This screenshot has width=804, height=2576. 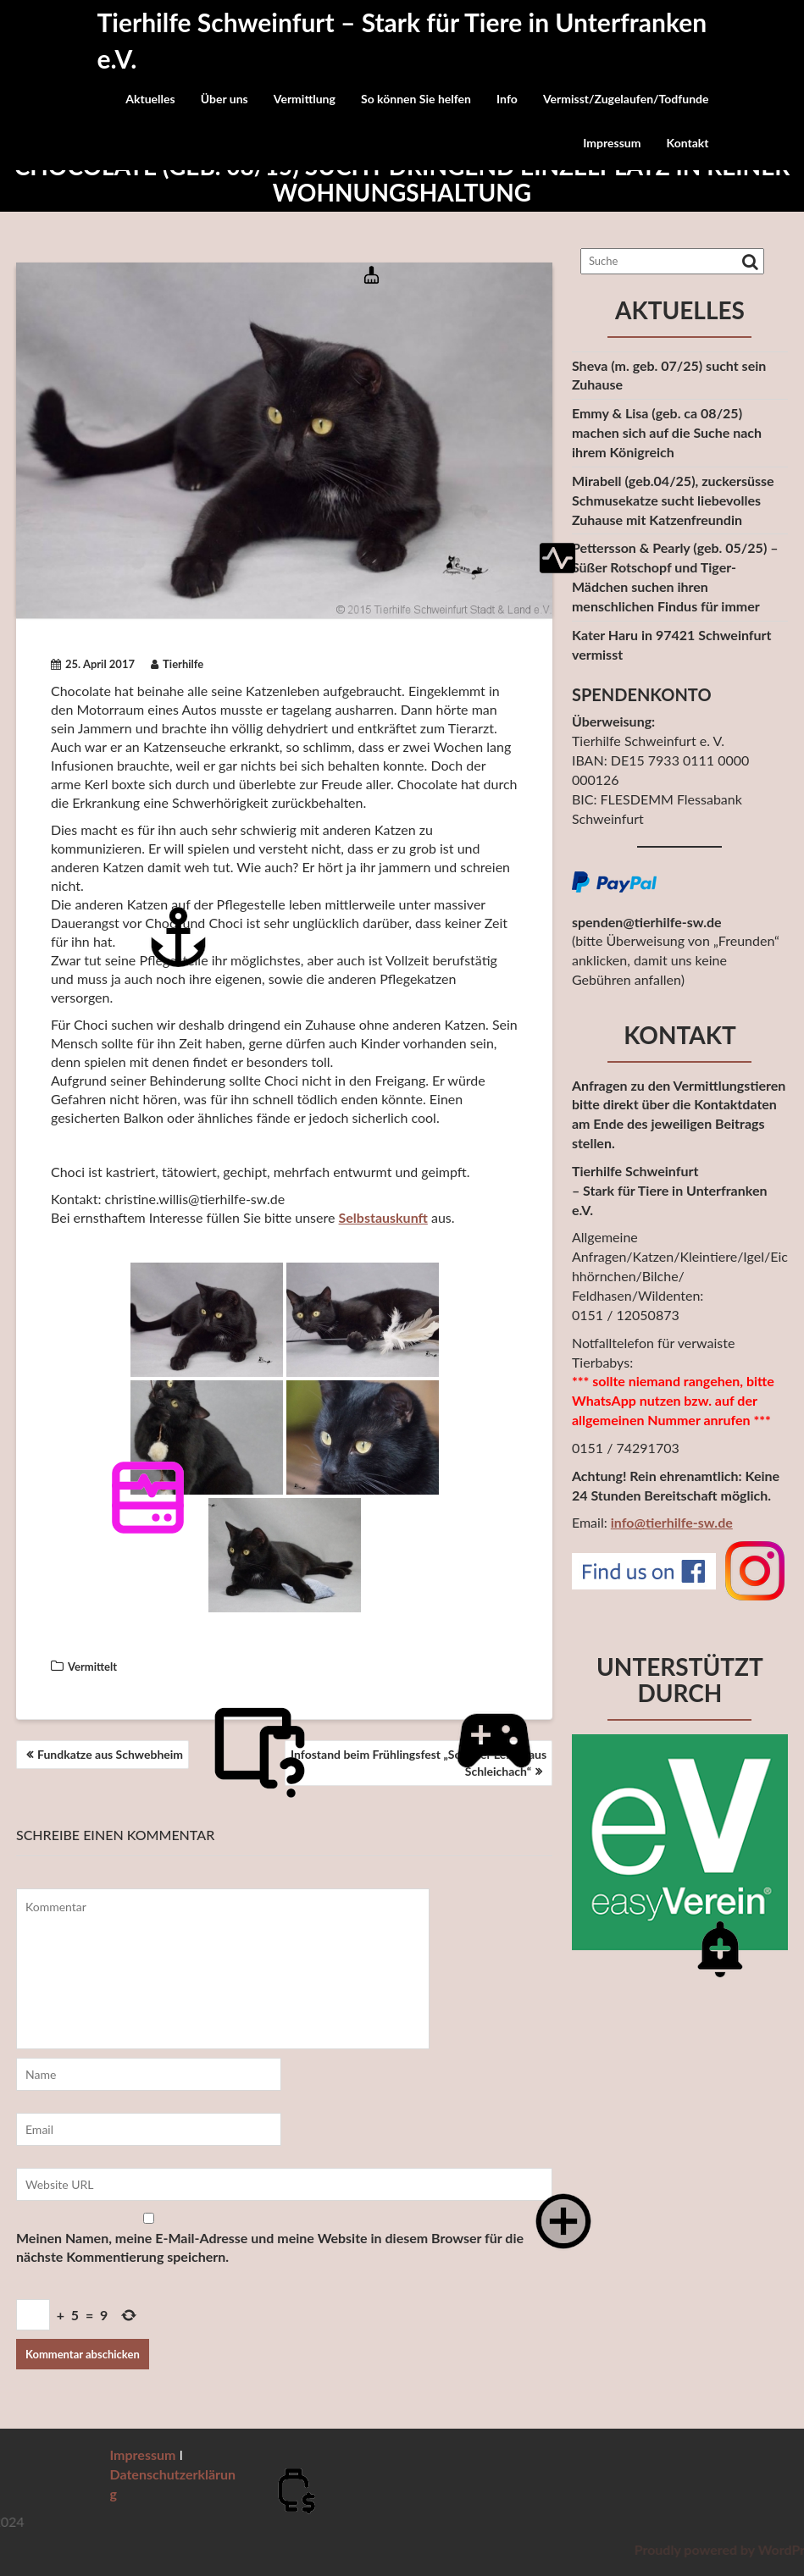 I want to click on access gaming or esports features, so click(x=494, y=1740).